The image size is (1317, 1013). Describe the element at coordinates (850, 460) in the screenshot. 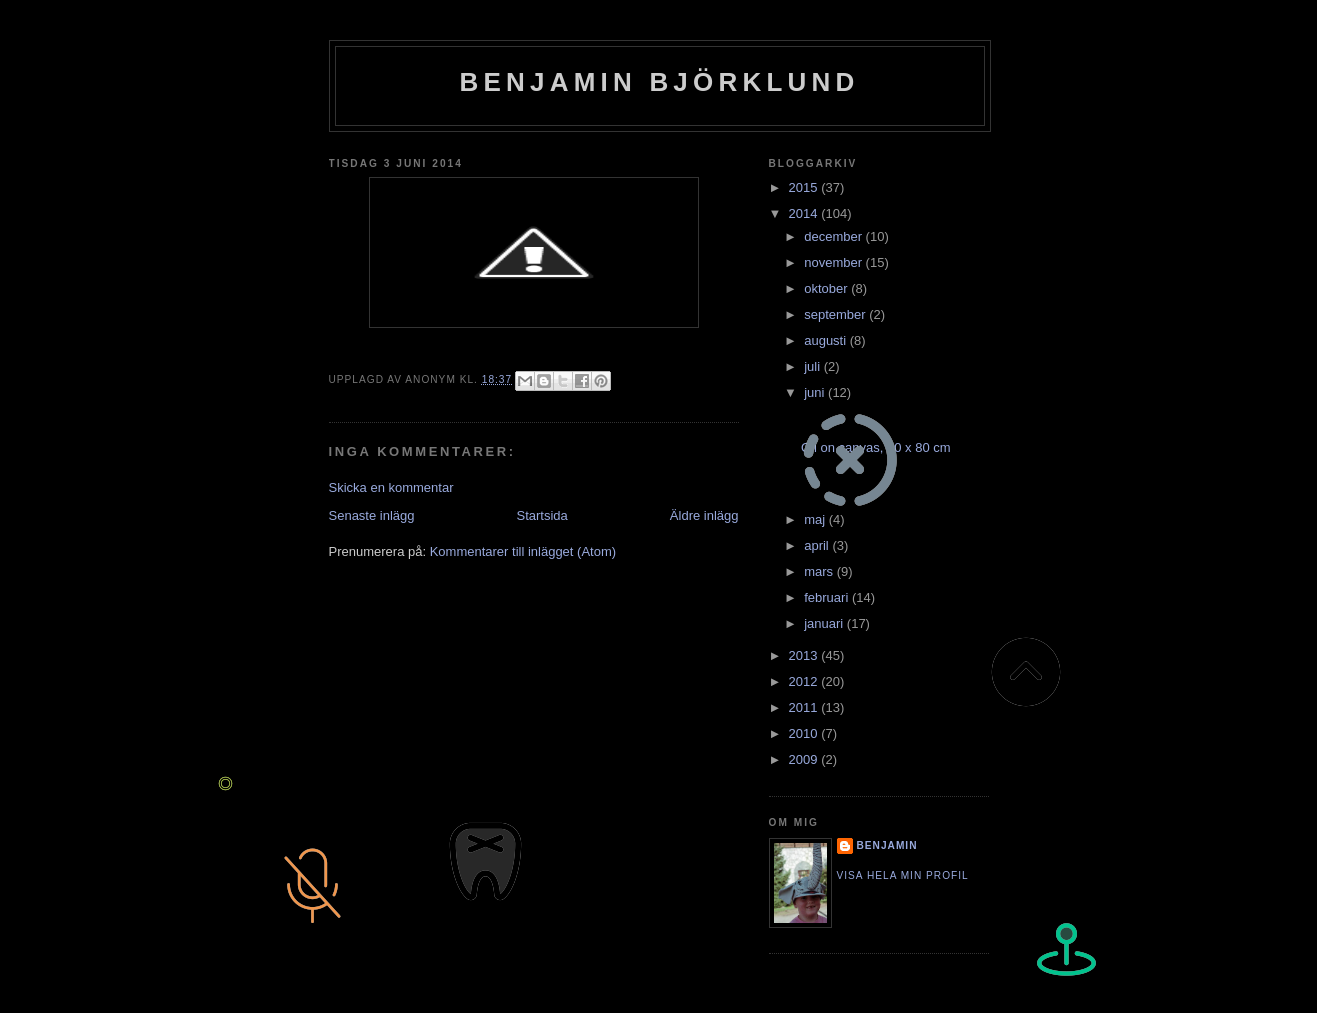

I see `cancel or stop a process in progress` at that location.